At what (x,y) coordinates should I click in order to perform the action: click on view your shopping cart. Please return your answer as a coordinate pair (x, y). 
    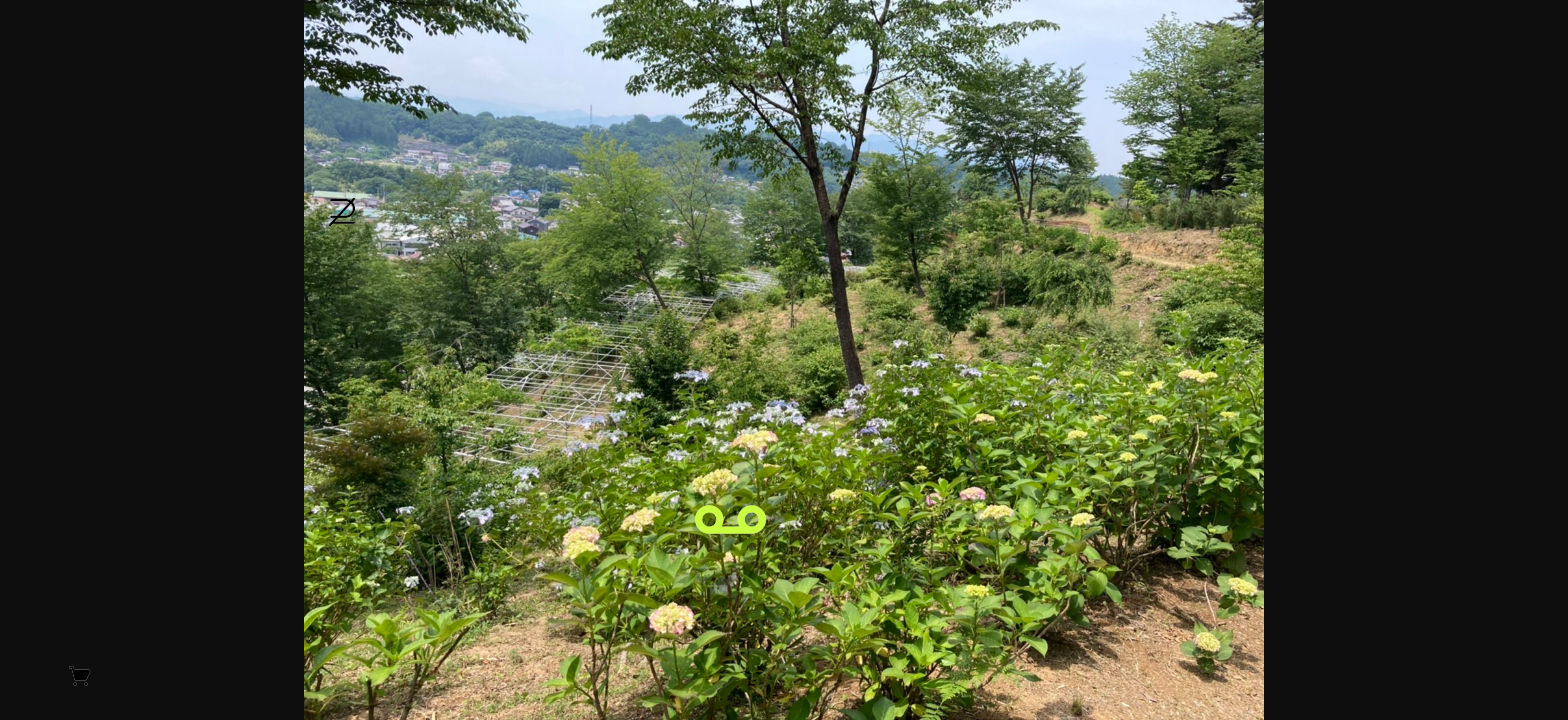
    Looking at the image, I should click on (80, 676).